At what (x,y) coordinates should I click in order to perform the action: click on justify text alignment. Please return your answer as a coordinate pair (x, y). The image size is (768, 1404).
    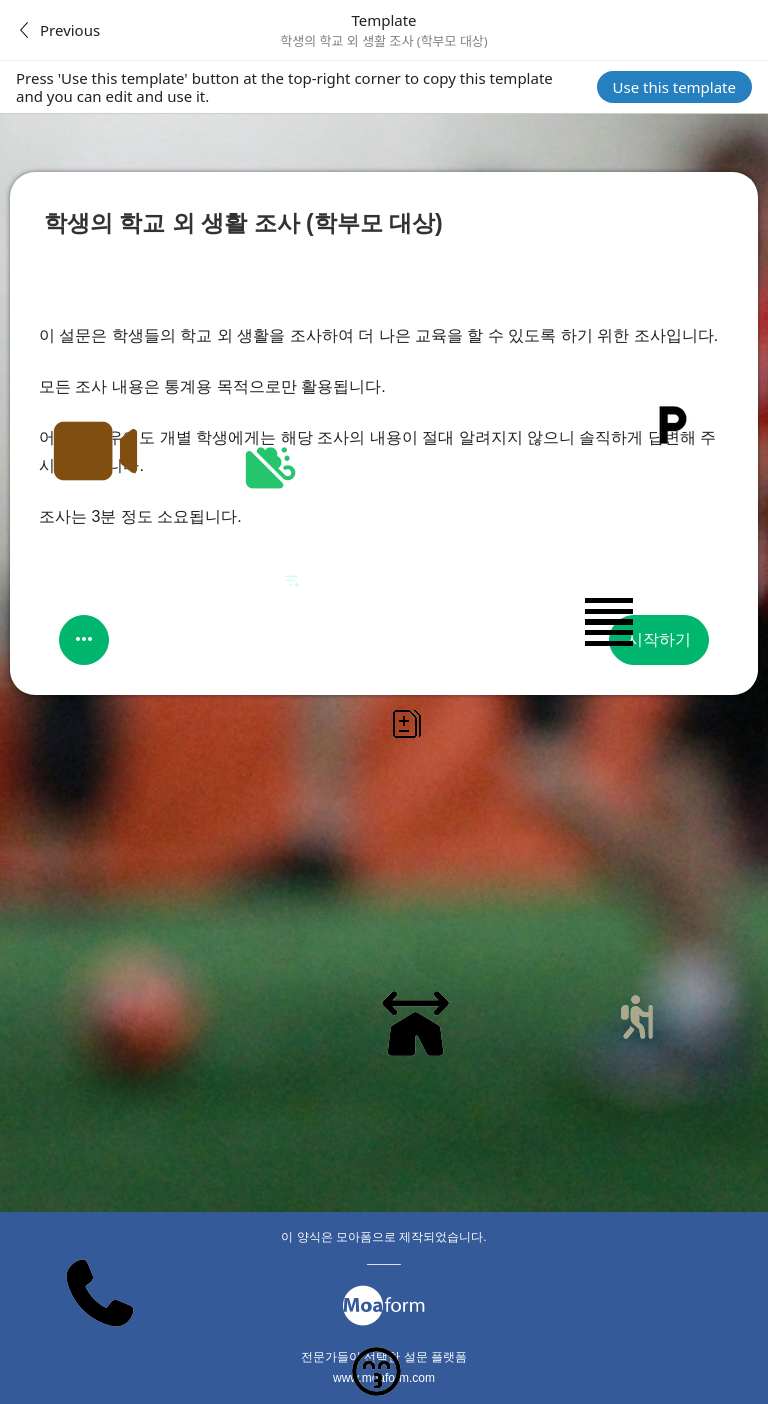
    Looking at the image, I should click on (609, 622).